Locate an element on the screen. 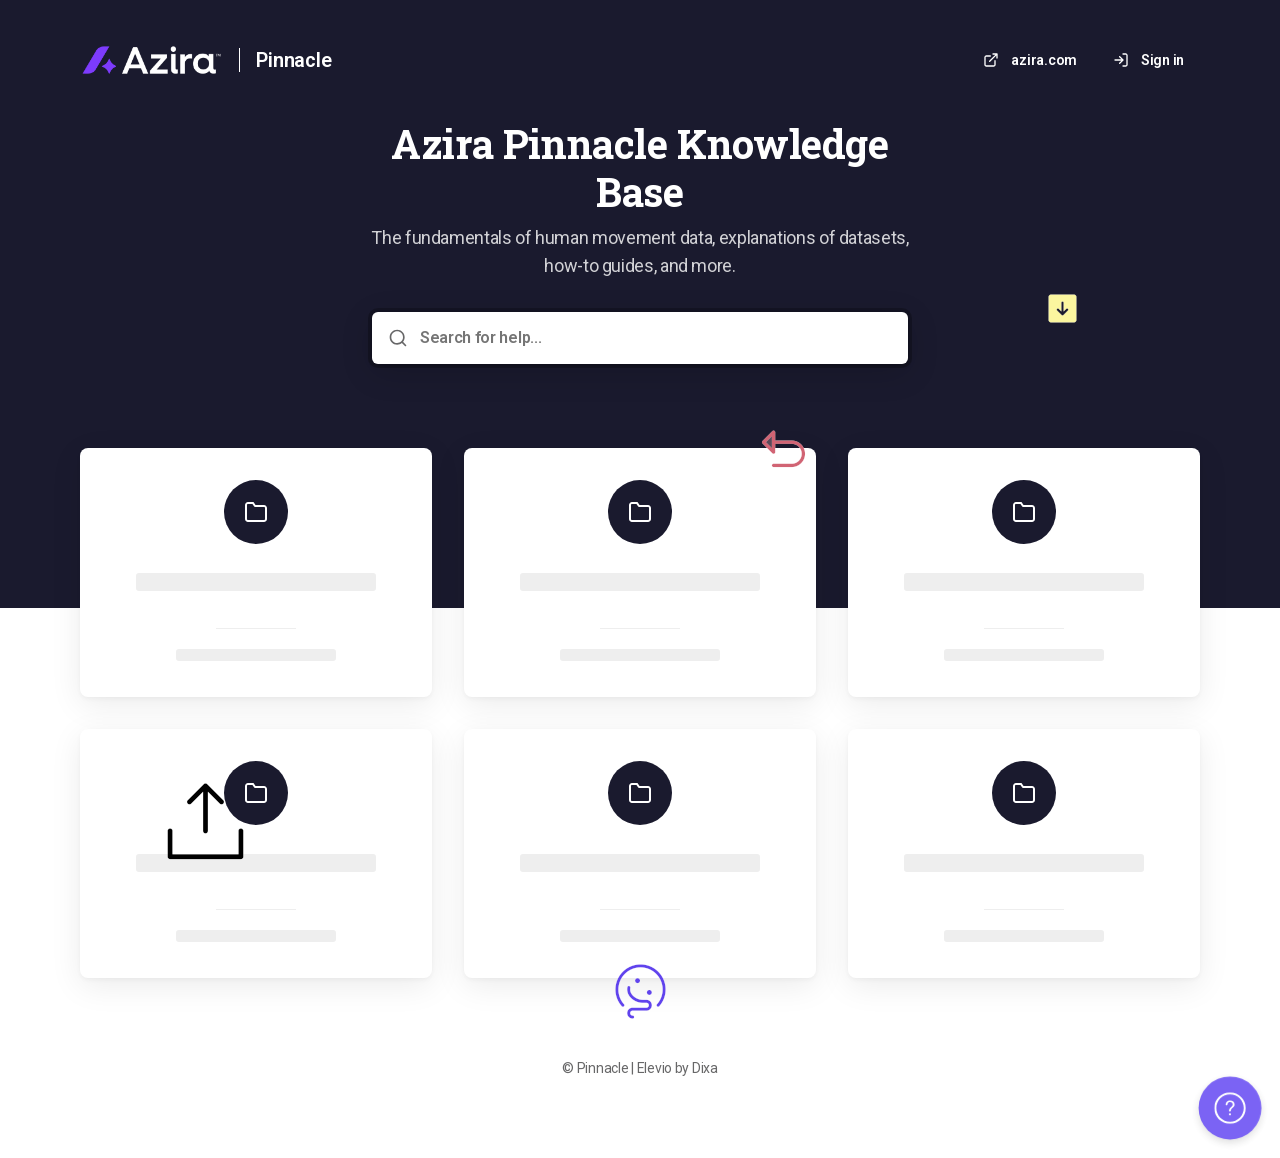  upload a file or document is located at coordinates (205, 824).